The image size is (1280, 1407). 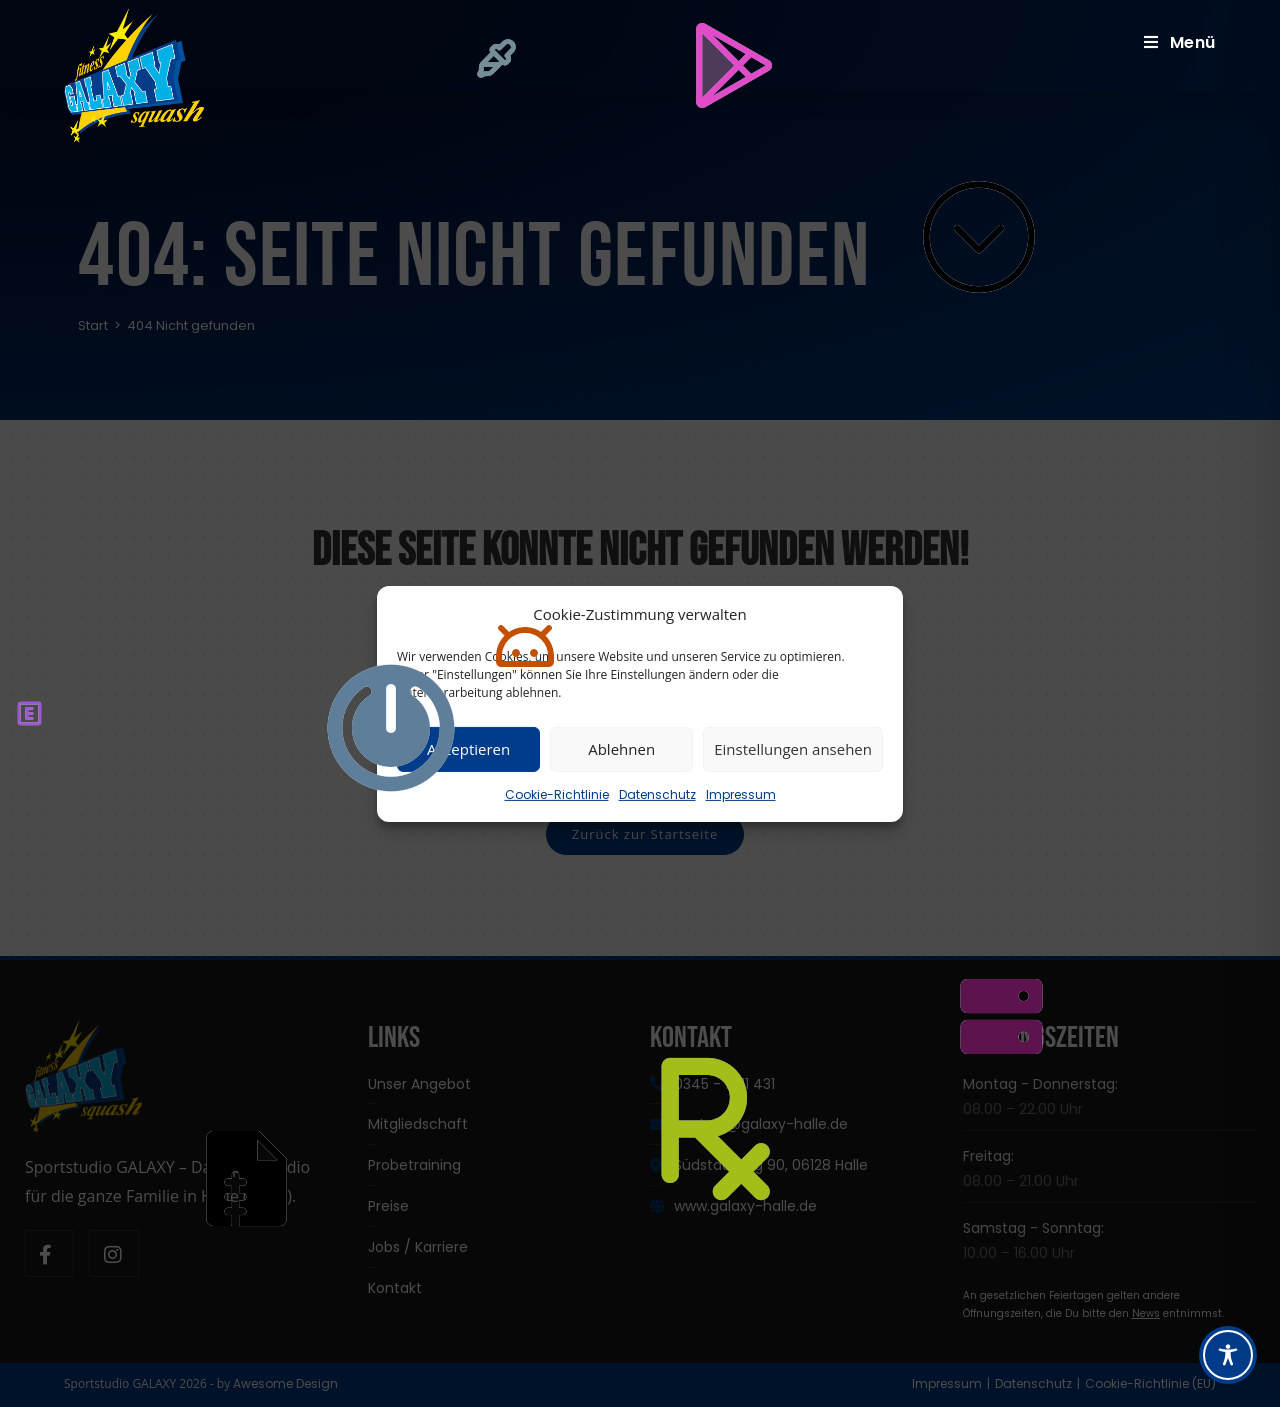 What do you see at coordinates (29, 713) in the screenshot?
I see `indicates explicit content warning` at bounding box center [29, 713].